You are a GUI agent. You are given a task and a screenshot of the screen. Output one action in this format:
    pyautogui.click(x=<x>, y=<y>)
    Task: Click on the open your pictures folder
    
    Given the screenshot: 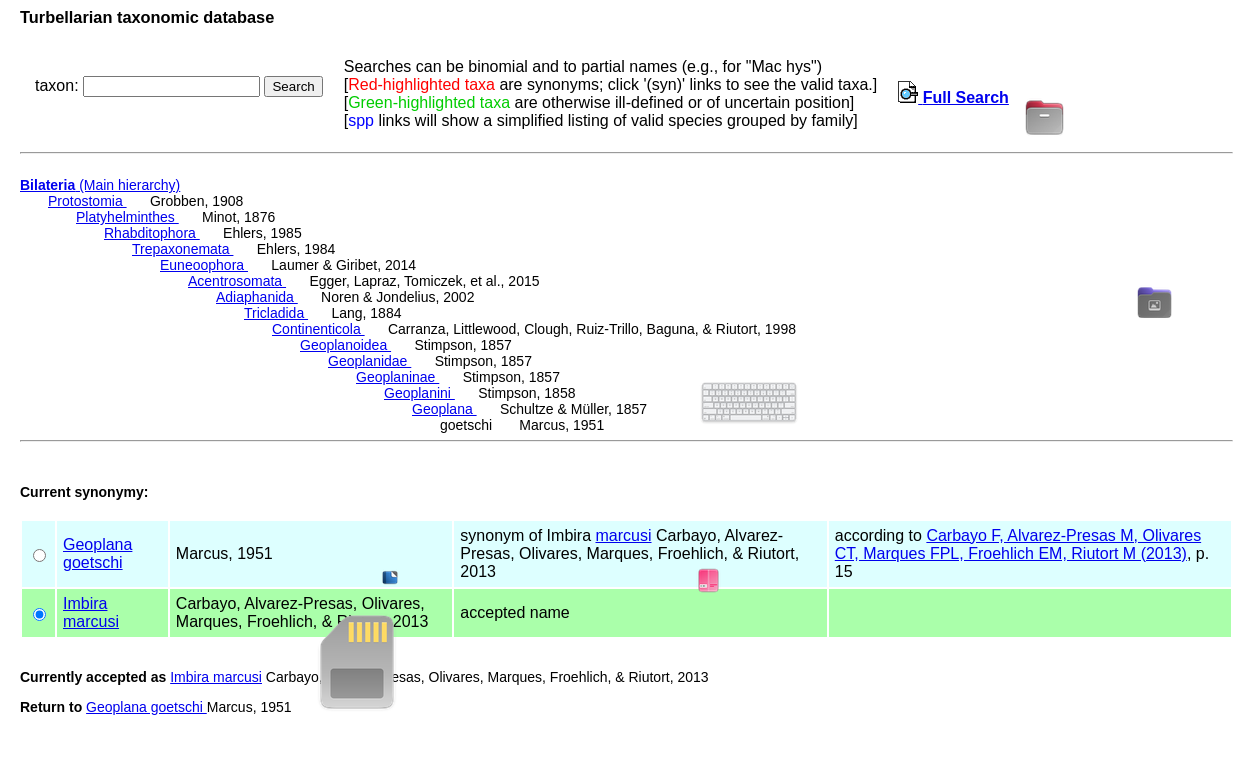 What is the action you would take?
    pyautogui.click(x=1154, y=302)
    